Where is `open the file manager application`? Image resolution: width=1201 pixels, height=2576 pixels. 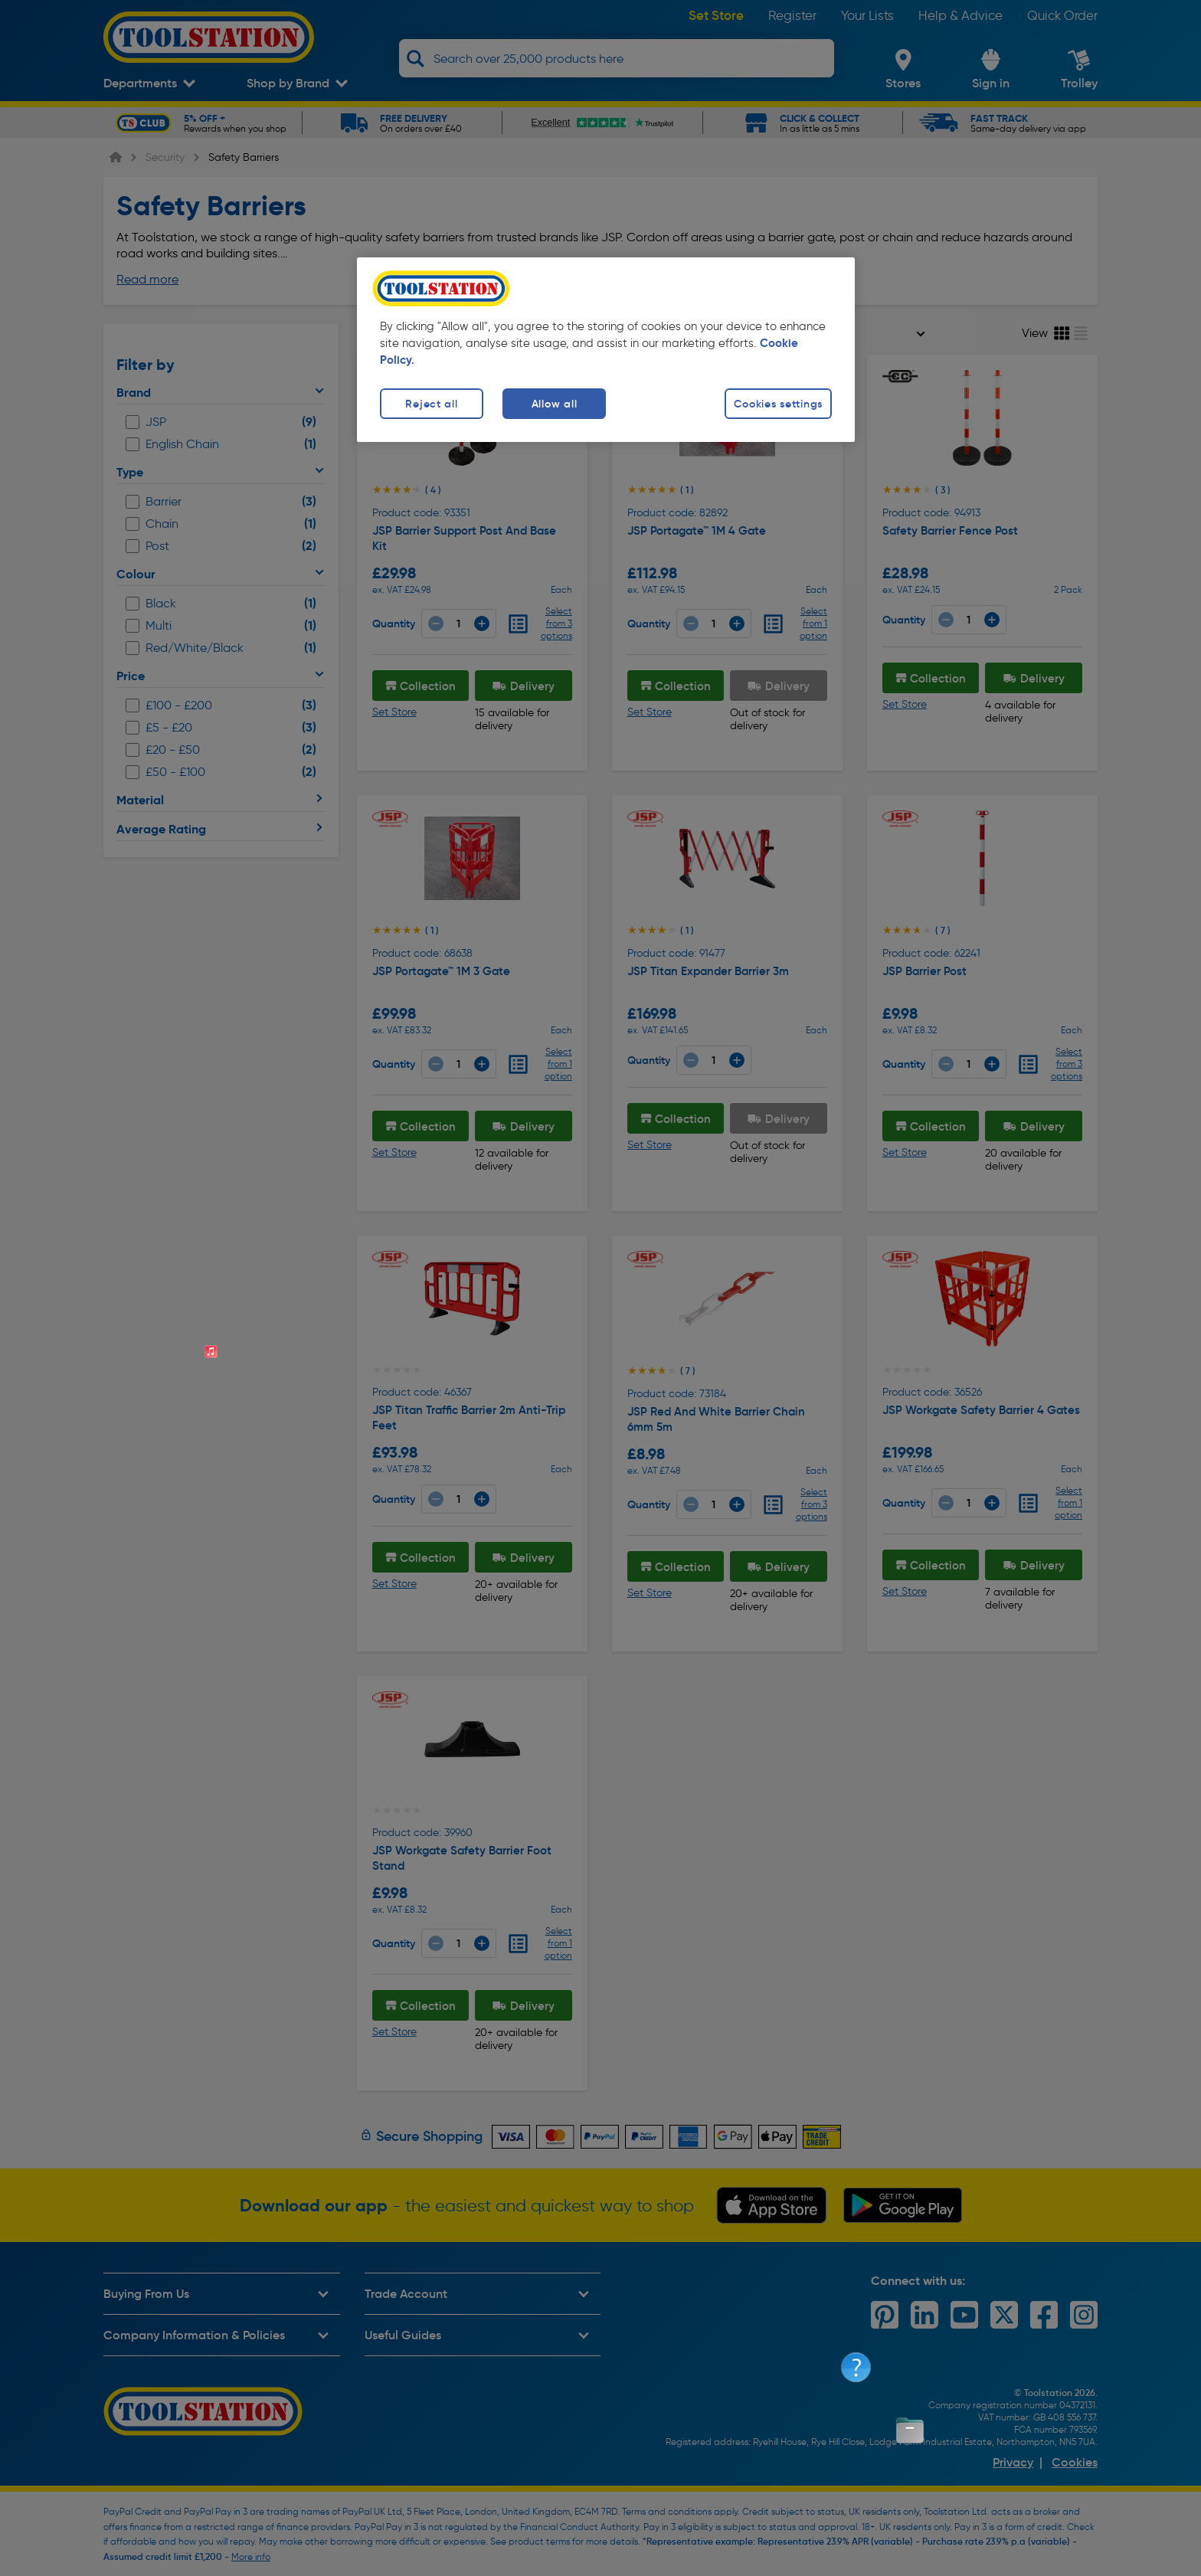 open the file manager application is located at coordinates (910, 2430).